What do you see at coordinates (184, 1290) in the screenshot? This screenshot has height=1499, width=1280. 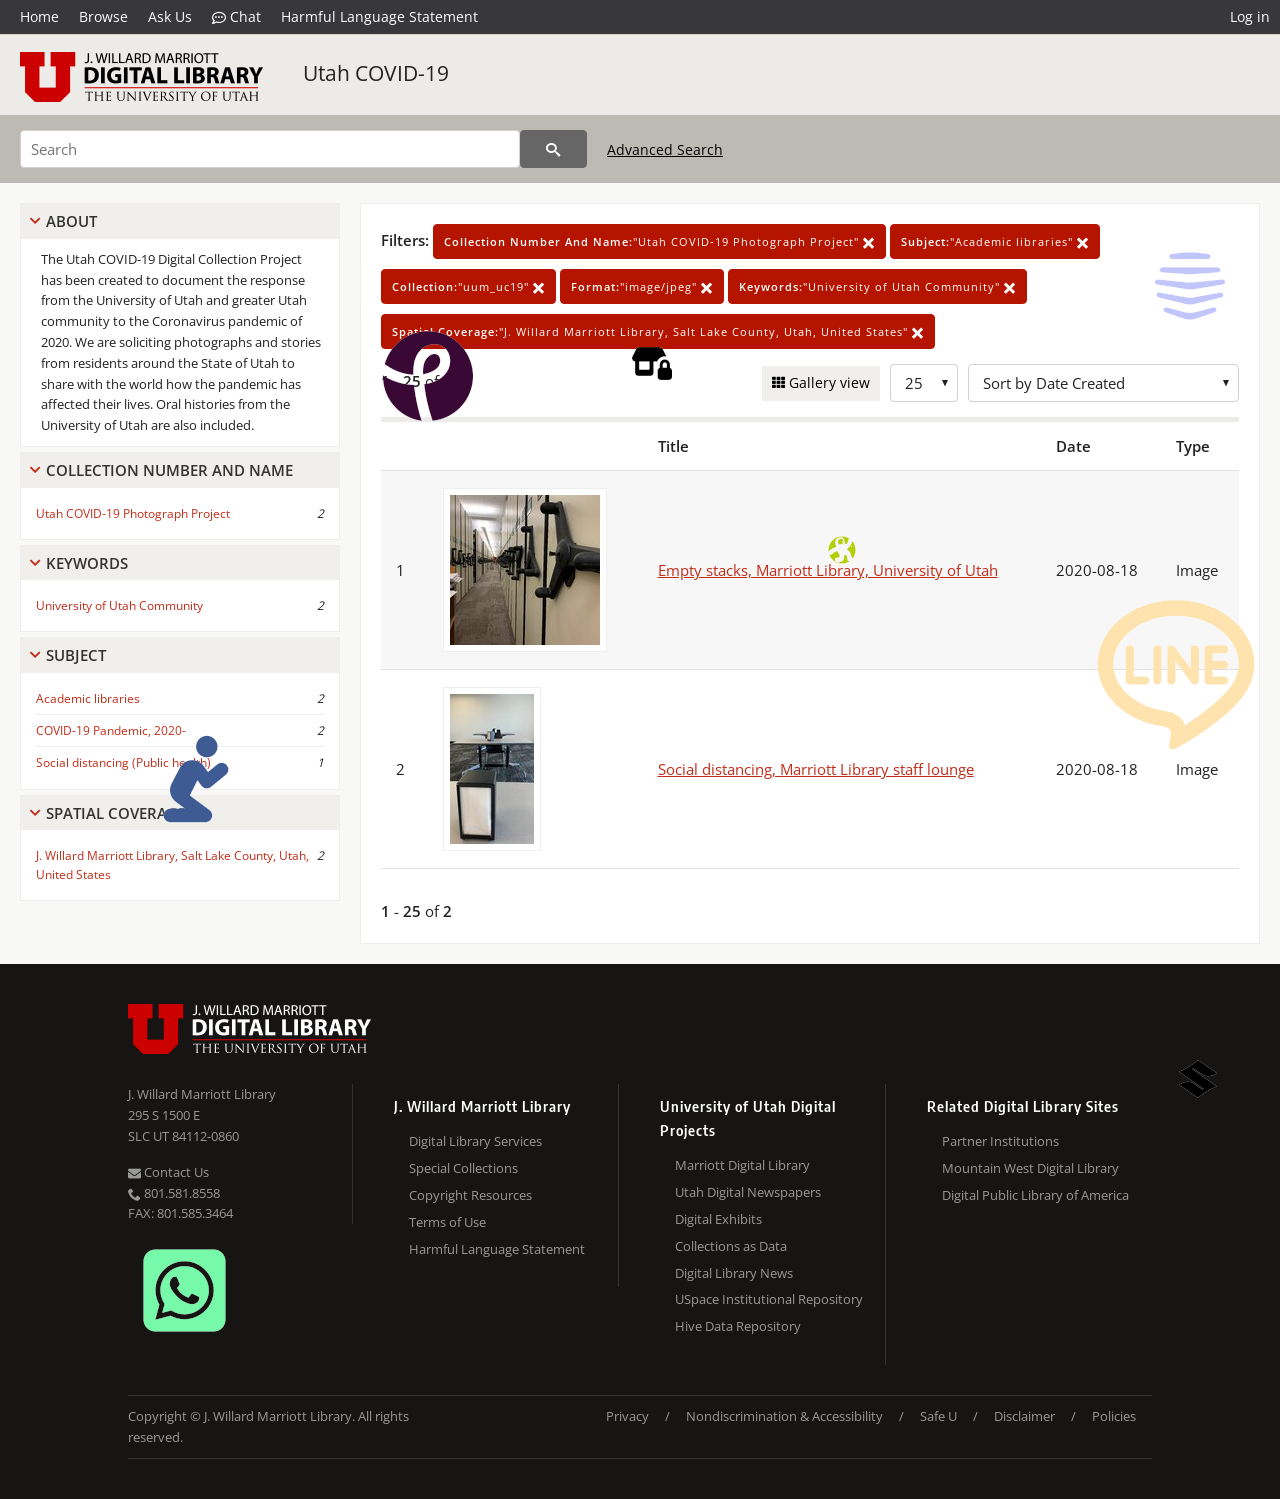 I see `open WhatsApp messaging app` at bounding box center [184, 1290].